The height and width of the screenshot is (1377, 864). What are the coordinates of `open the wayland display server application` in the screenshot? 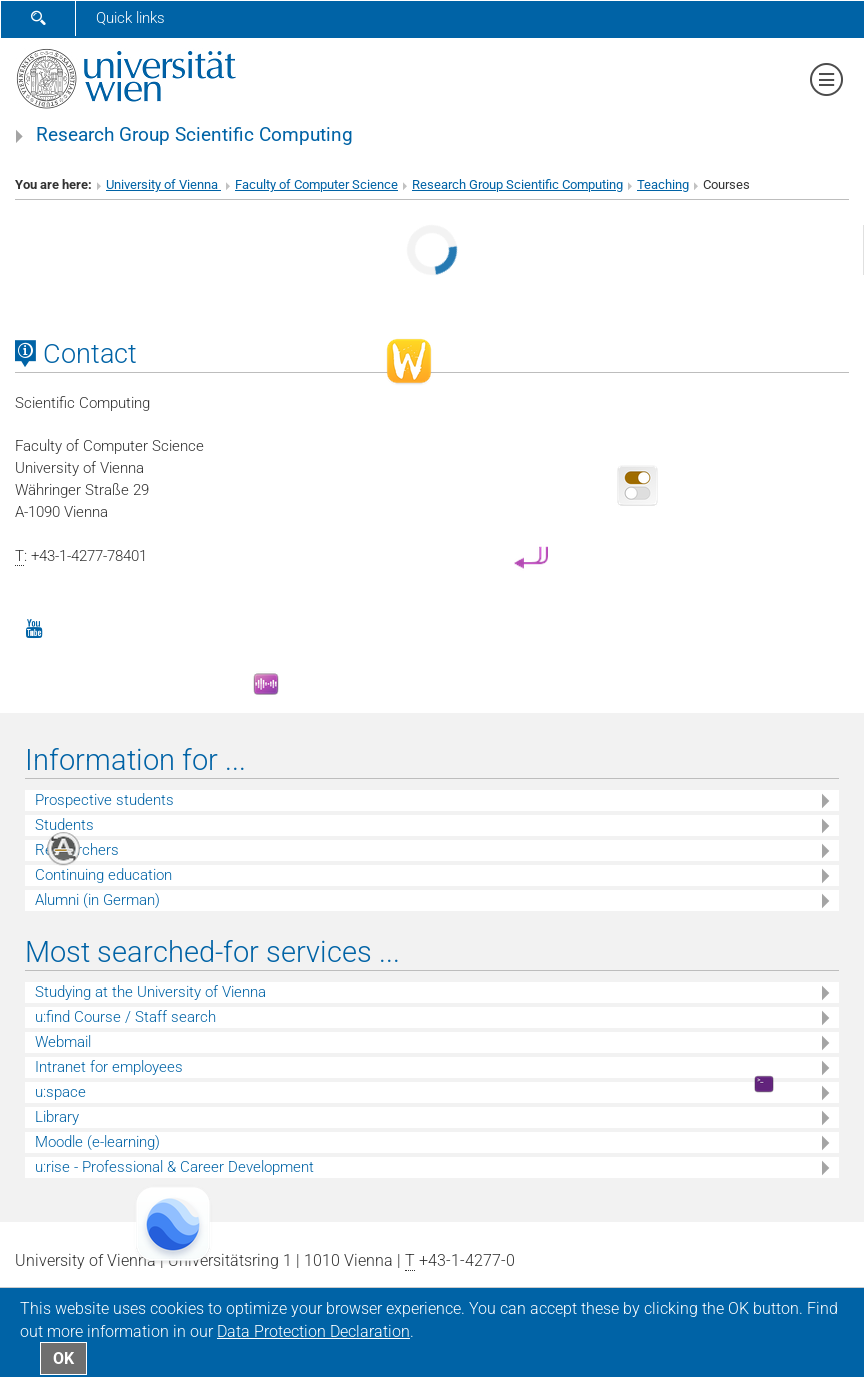 It's located at (409, 361).